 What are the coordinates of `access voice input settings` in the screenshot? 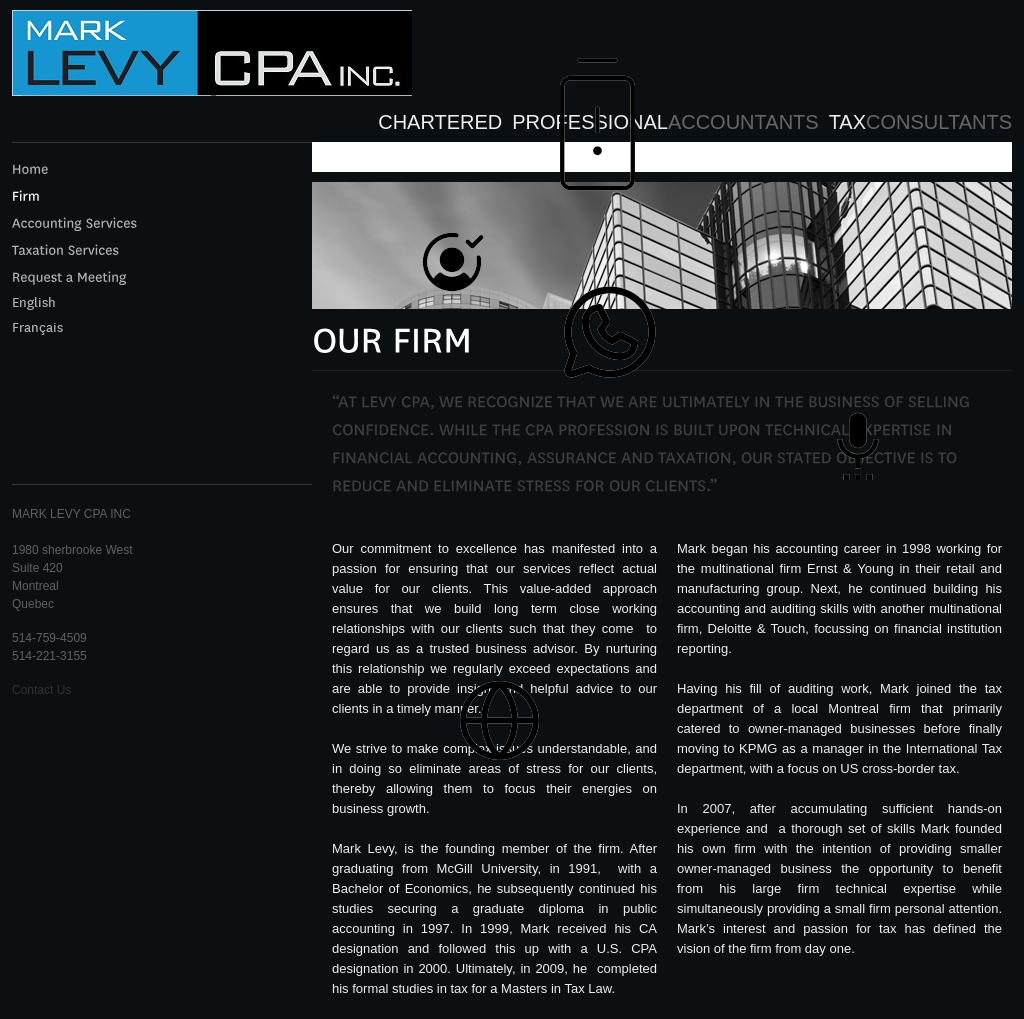 It's located at (858, 445).